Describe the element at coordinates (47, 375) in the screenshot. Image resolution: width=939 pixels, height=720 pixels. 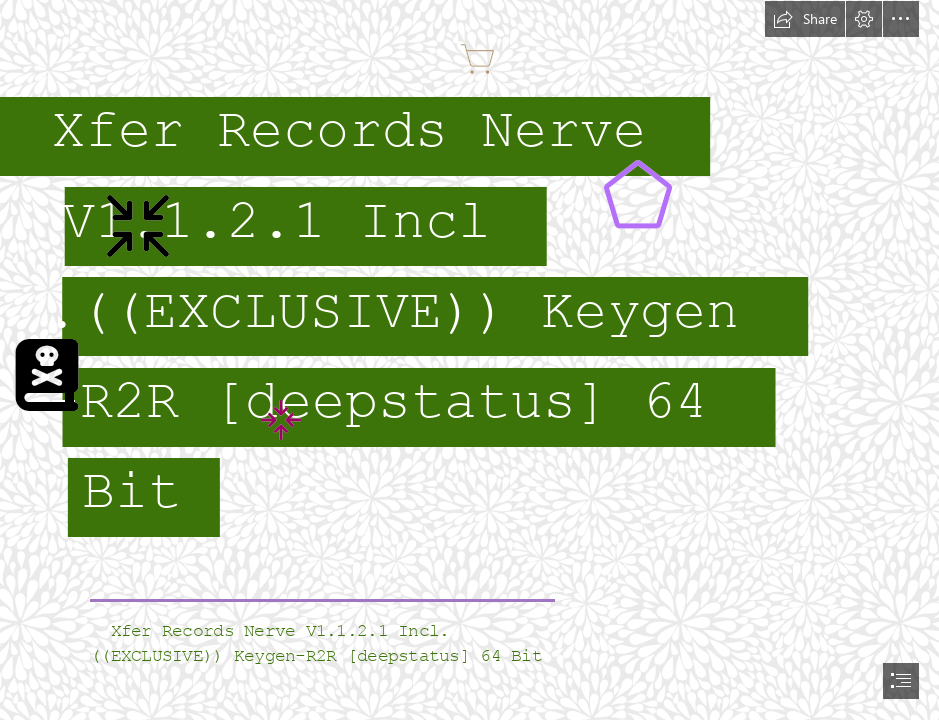
I see `access dark mode or spooky theme settings` at that location.